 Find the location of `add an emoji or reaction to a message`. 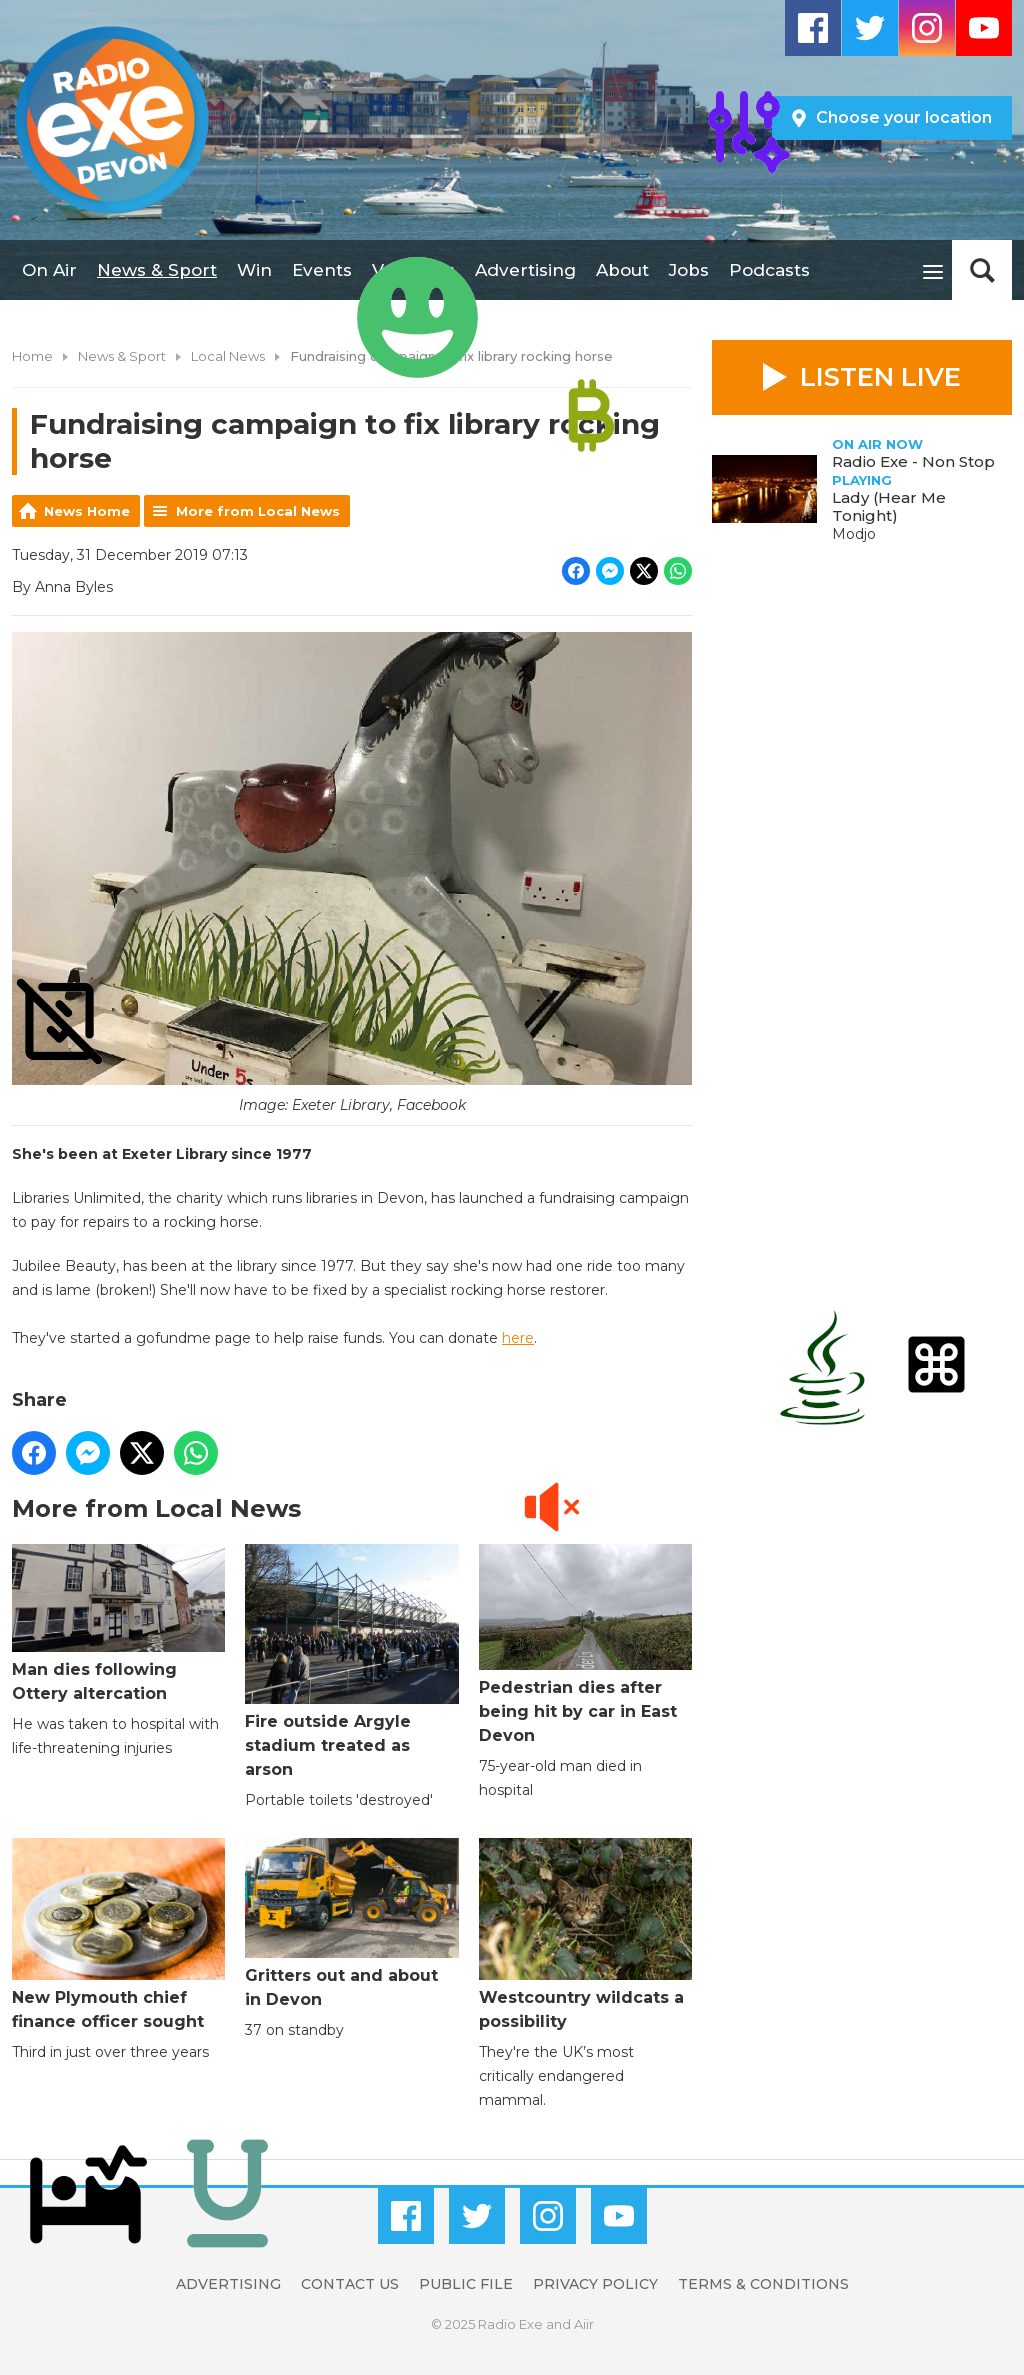

add an emoji or reaction to a message is located at coordinates (417, 317).